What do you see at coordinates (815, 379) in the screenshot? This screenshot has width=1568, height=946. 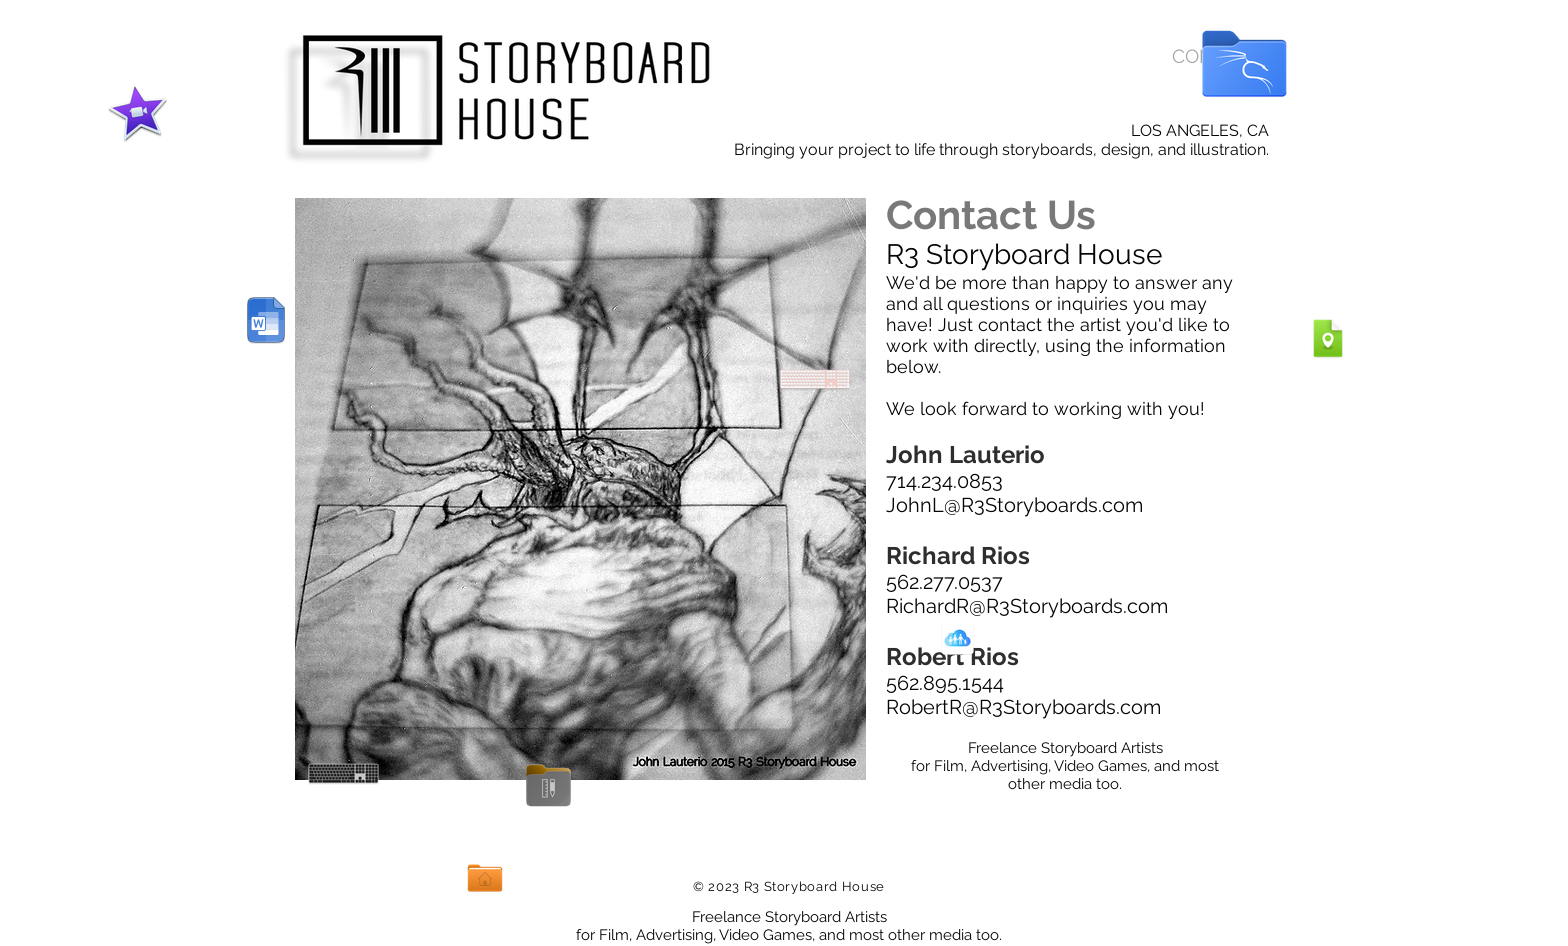 I see `connect a pink bluetooth keyboard` at bounding box center [815, 379].